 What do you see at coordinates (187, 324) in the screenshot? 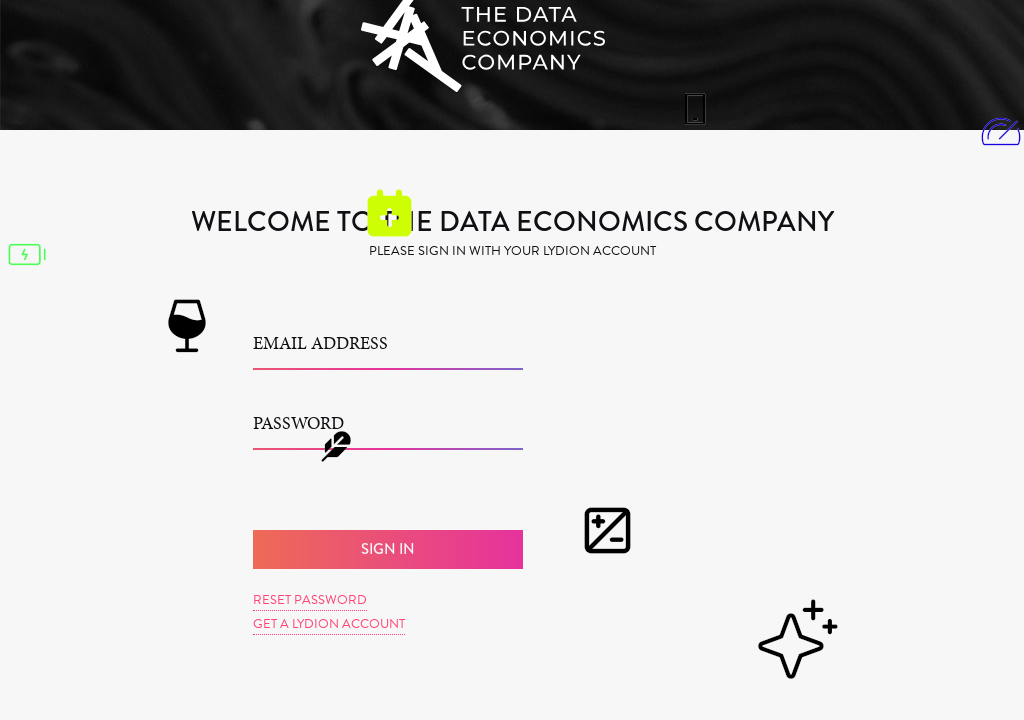
I see `browse wine or beverage options` at bounding box center [187, 324].